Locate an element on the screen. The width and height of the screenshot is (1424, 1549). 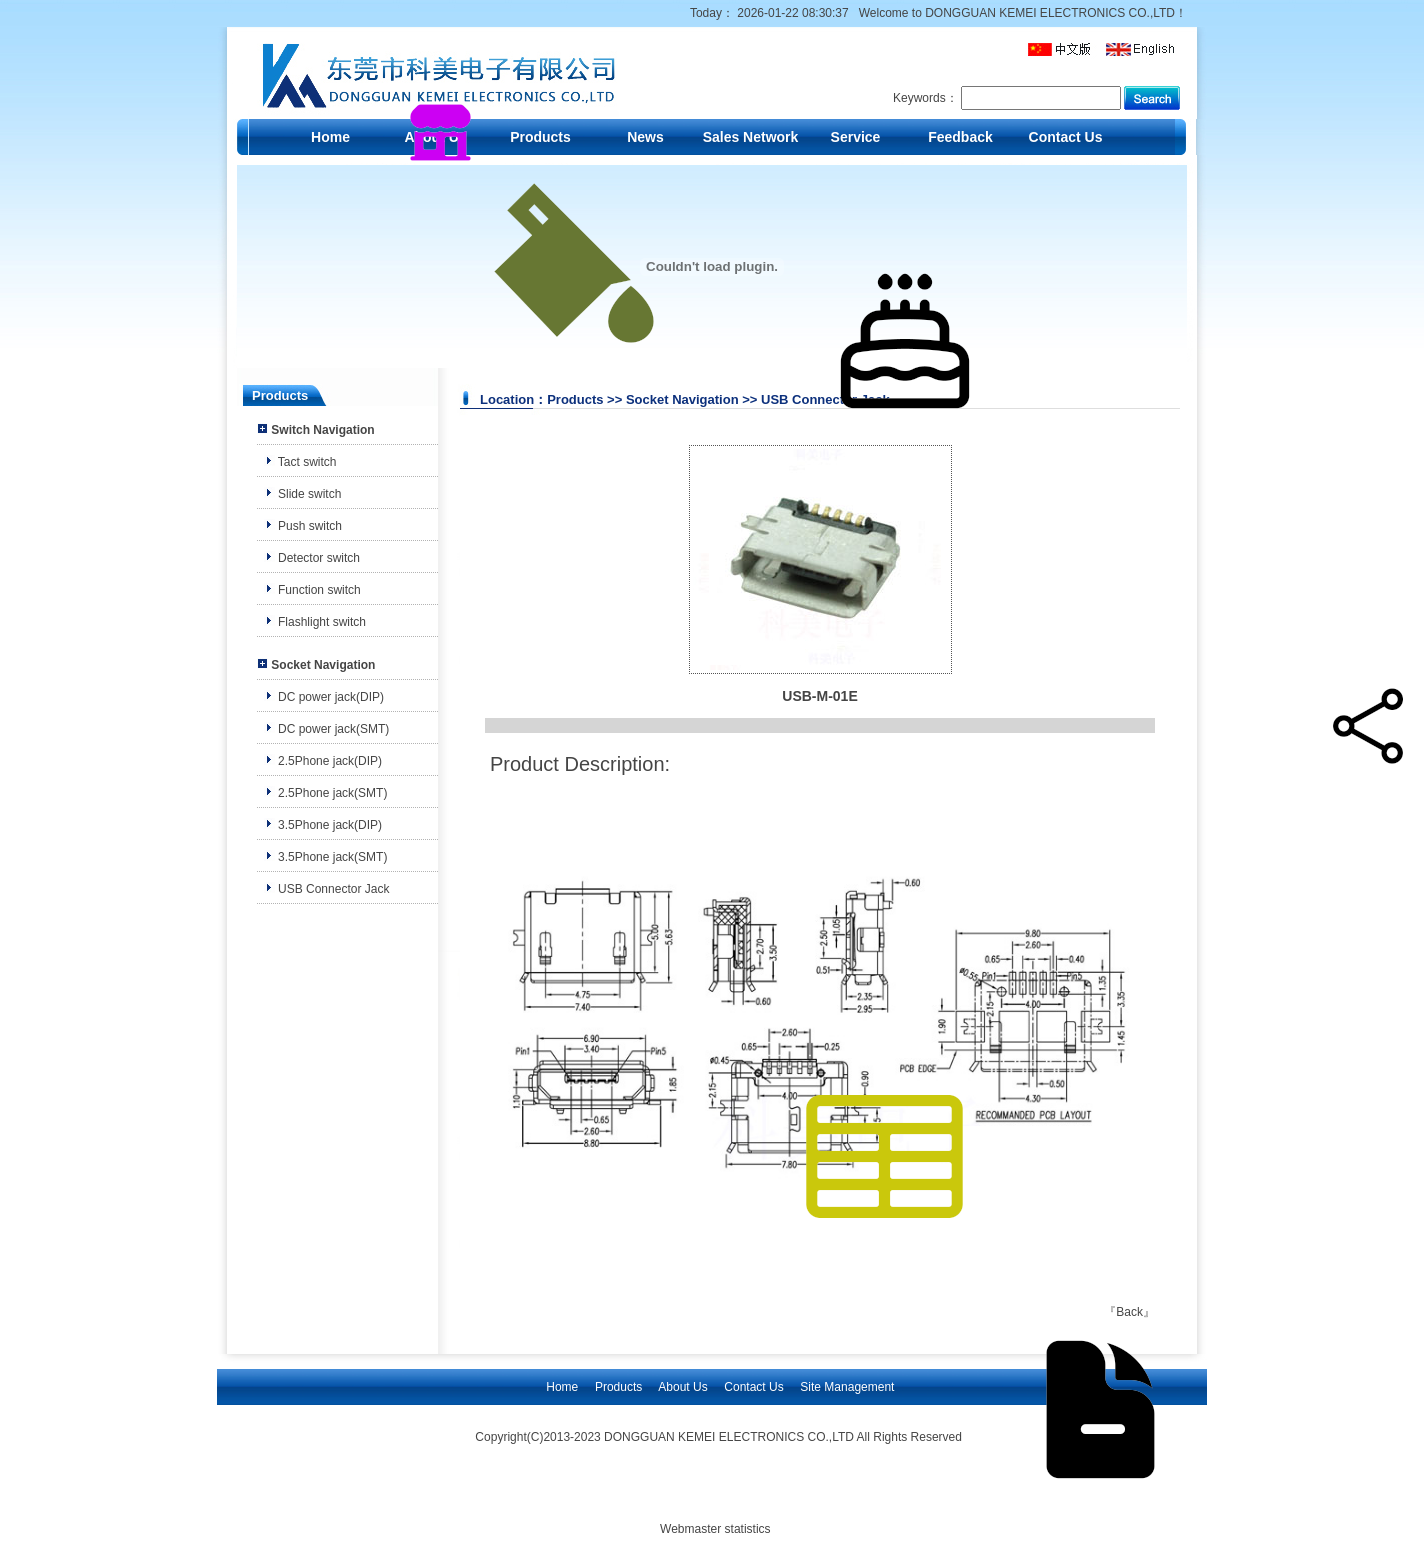
fill an area with color is located at coordinates (574, 263).